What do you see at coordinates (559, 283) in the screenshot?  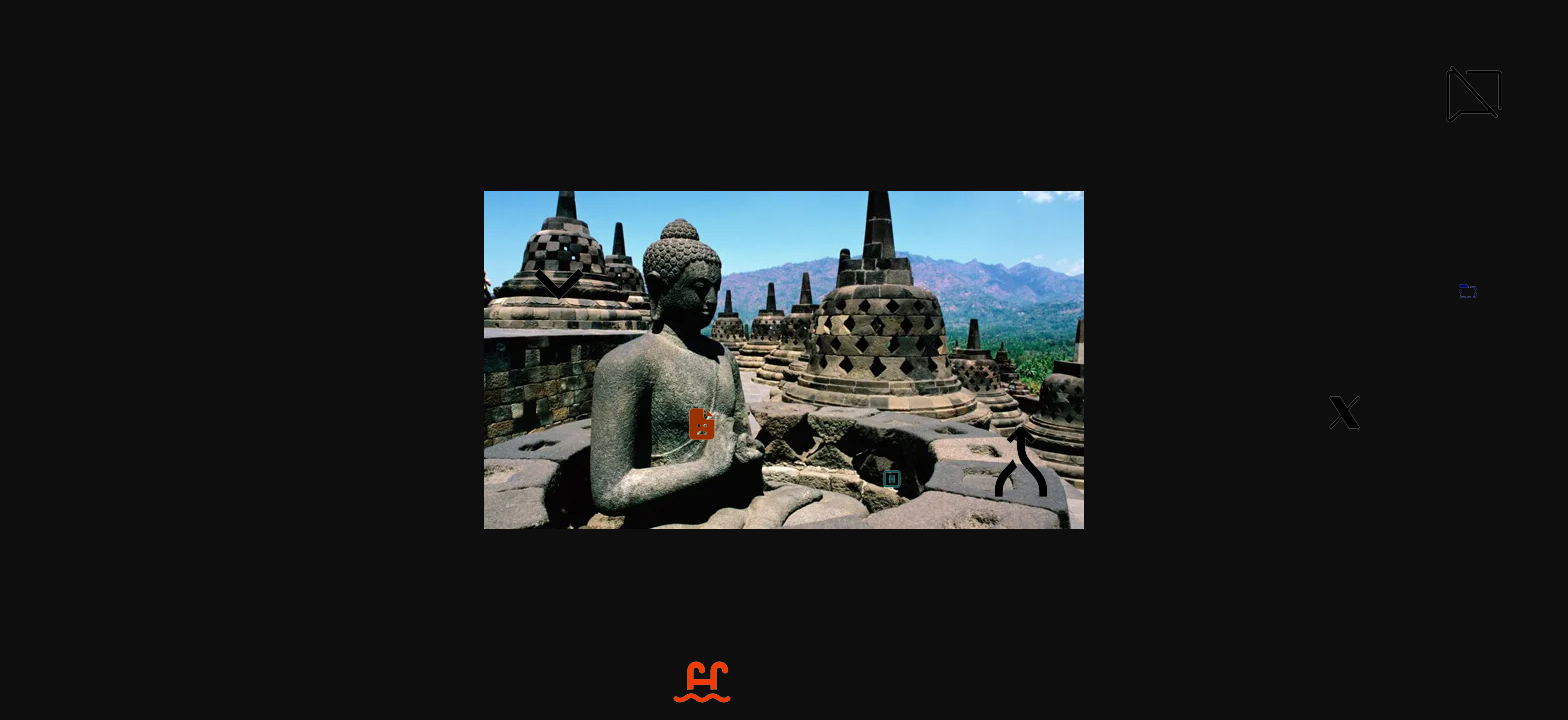 I see `expand to show more content` at bounding box center [559, 283].